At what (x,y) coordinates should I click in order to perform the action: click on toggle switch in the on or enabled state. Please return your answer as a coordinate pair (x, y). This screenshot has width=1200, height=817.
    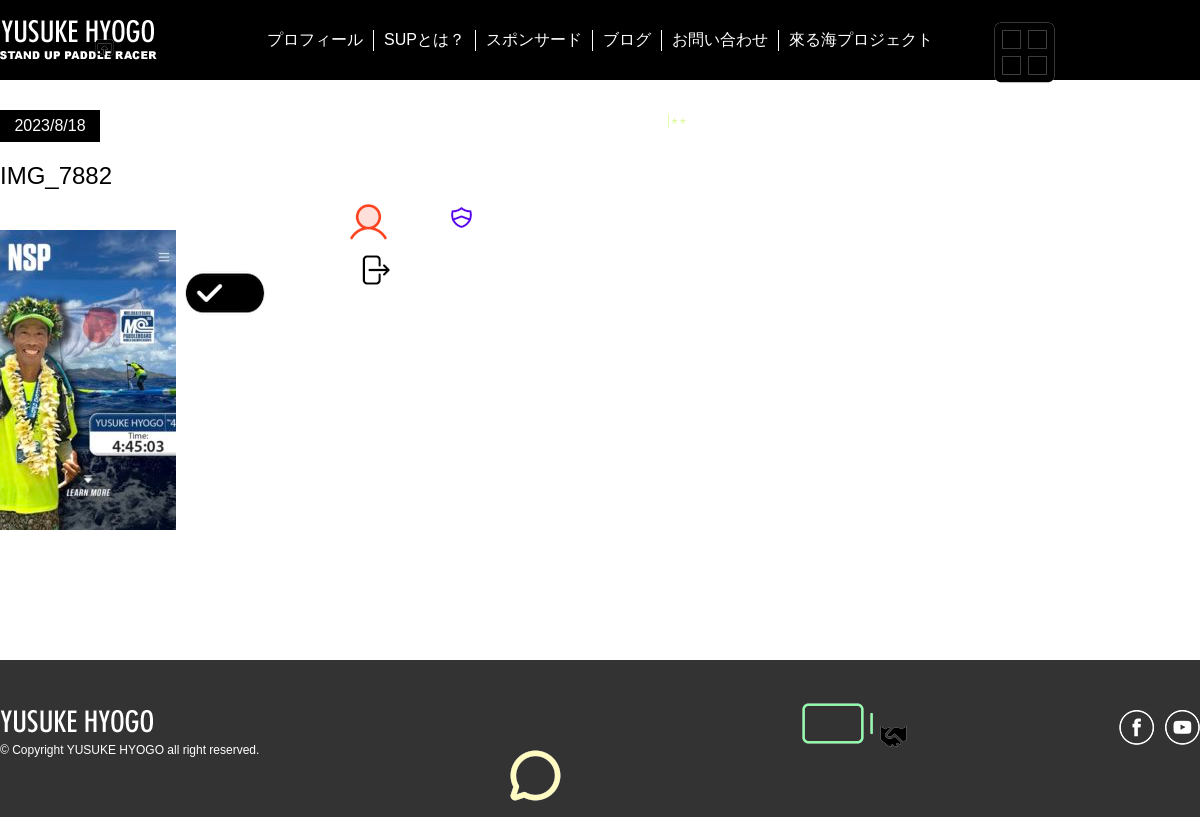
    Looking at the image, I should click on (225, 293).